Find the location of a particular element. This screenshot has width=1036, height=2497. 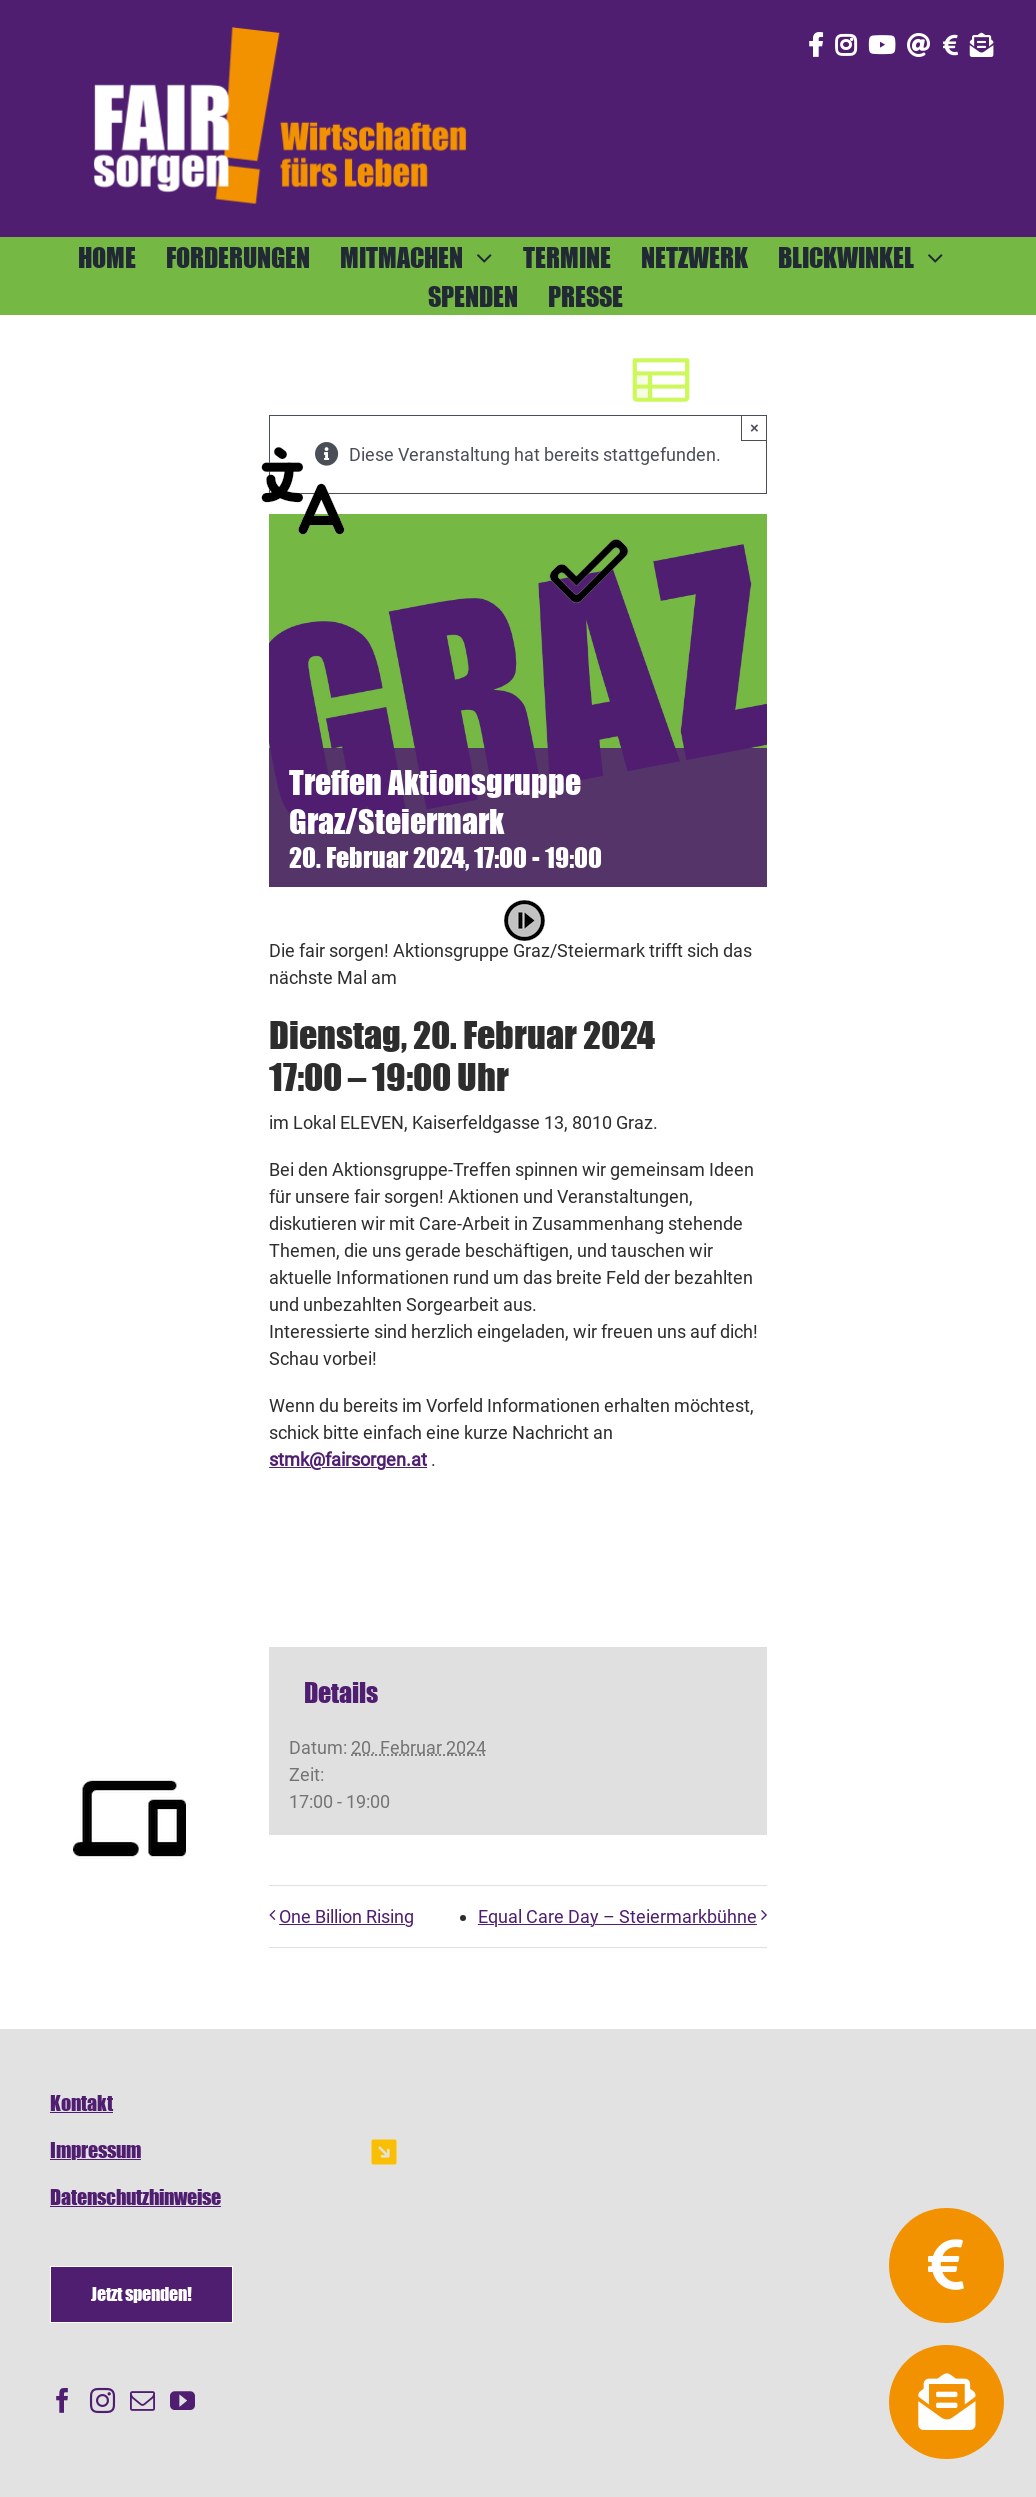

connect your phone to another device is located at coordinates (129, 1818).